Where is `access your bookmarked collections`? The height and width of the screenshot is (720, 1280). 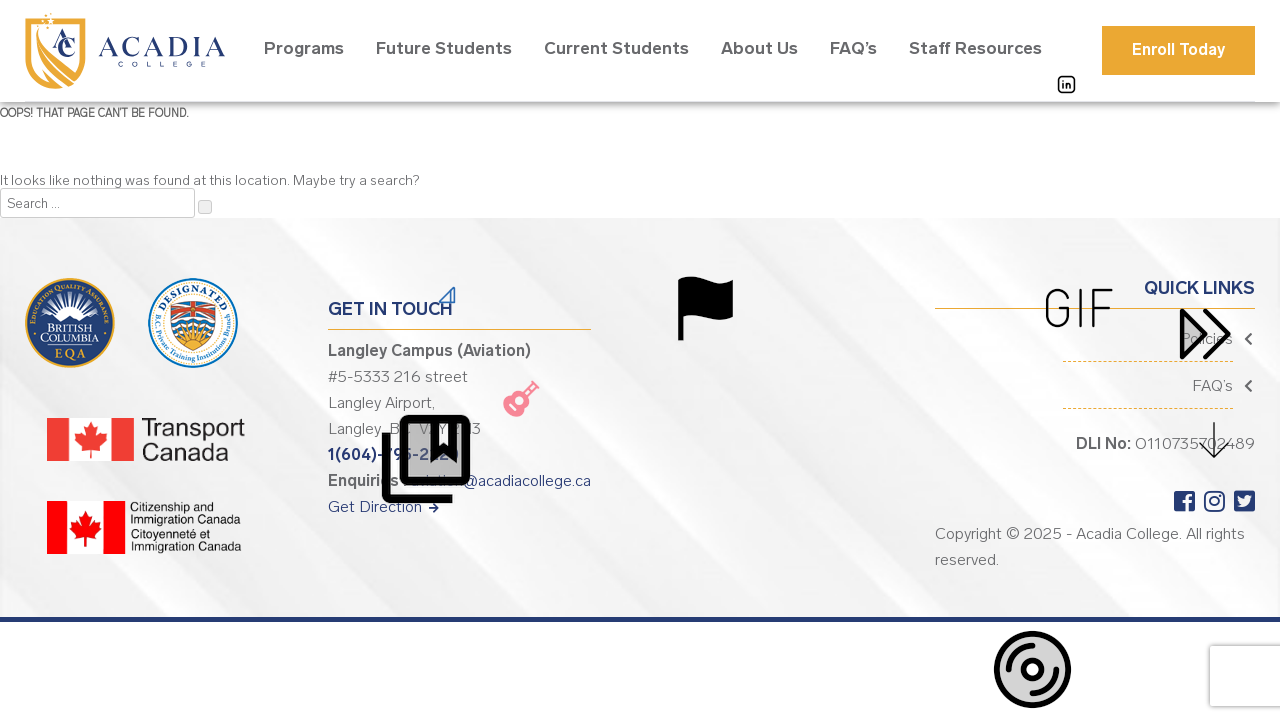 access your bookmarked collections is located at coordinates (426, 459).